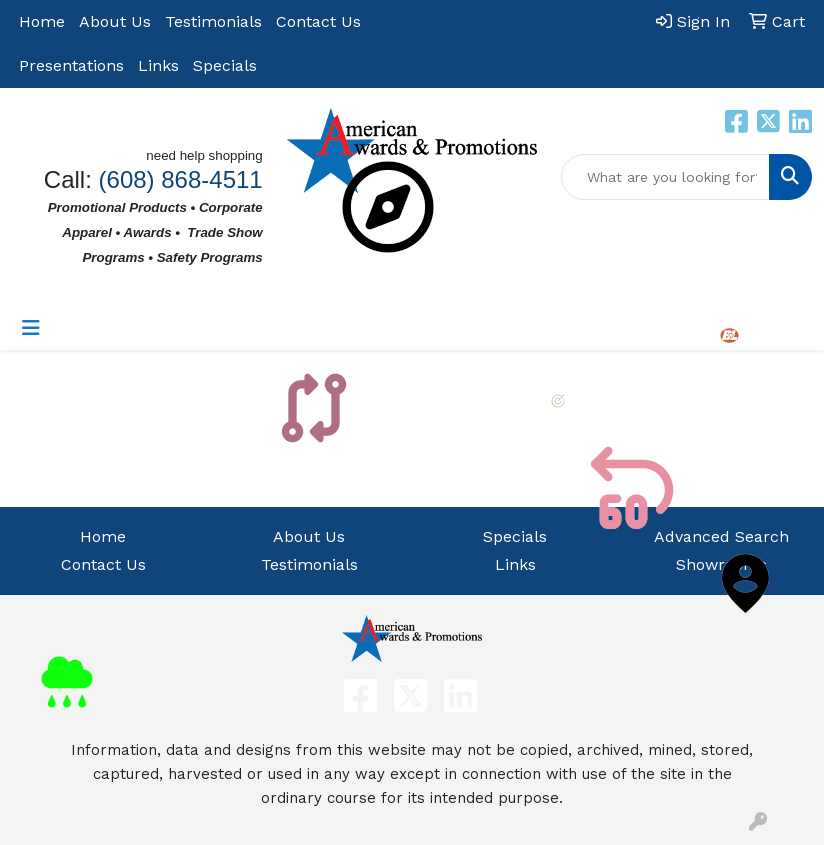 This screenshot has height=845, width=824. What do you see at coordinates (729, 335) in the screenshot?
I see `buy n large corporation logo from WALL-E` at bounding box center [729, 335].